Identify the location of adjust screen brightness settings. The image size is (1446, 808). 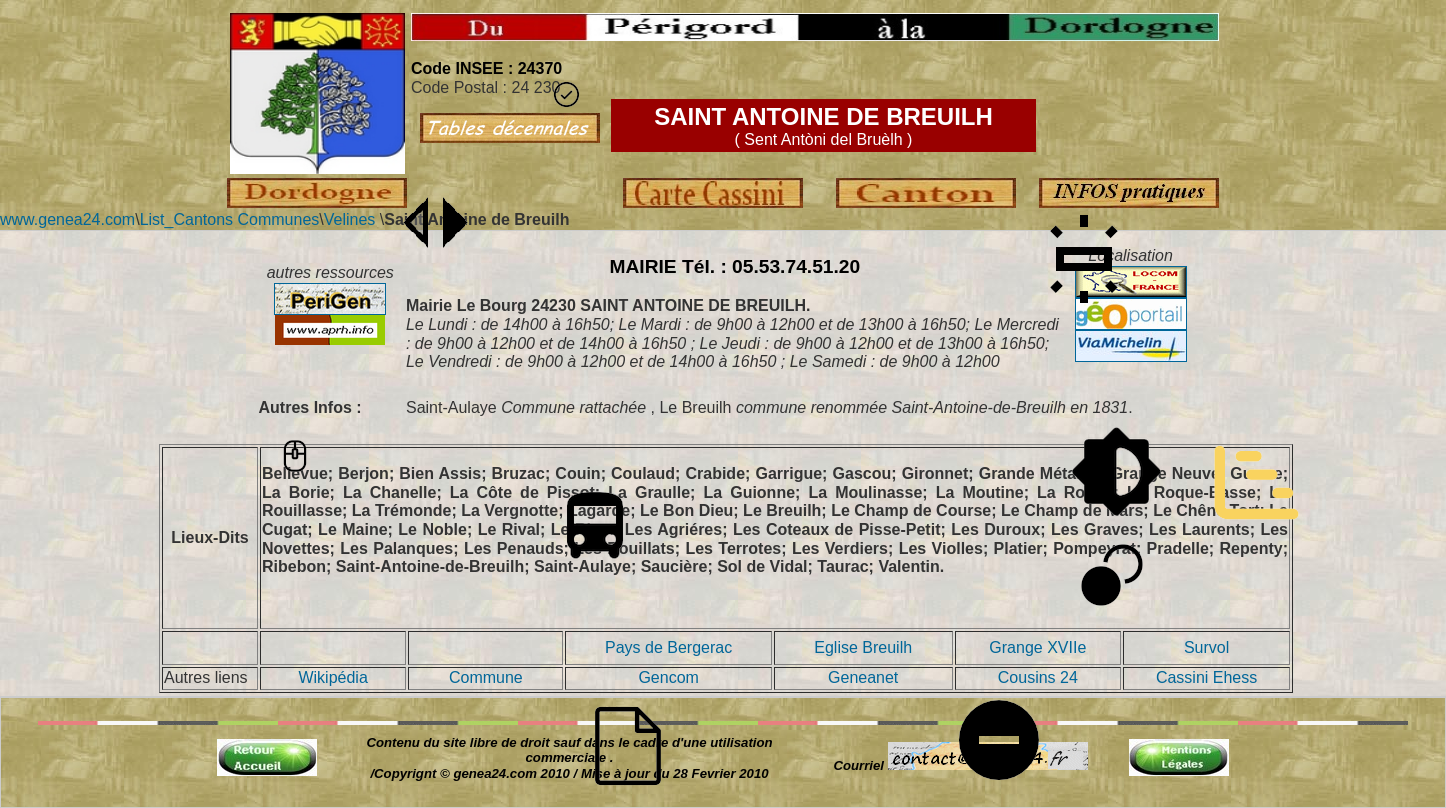
(1084, 259).